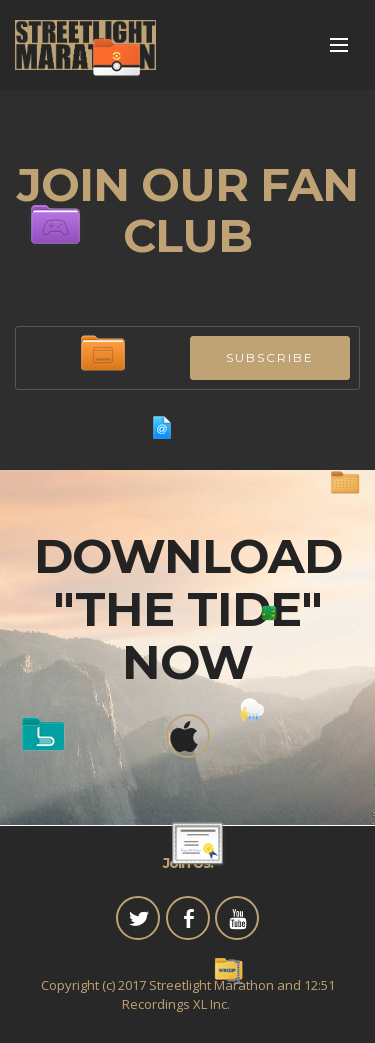  Describe the element at coordinates (116, 58) in the screenshot. I see `folder containing pokémon-related files or games` at that location.